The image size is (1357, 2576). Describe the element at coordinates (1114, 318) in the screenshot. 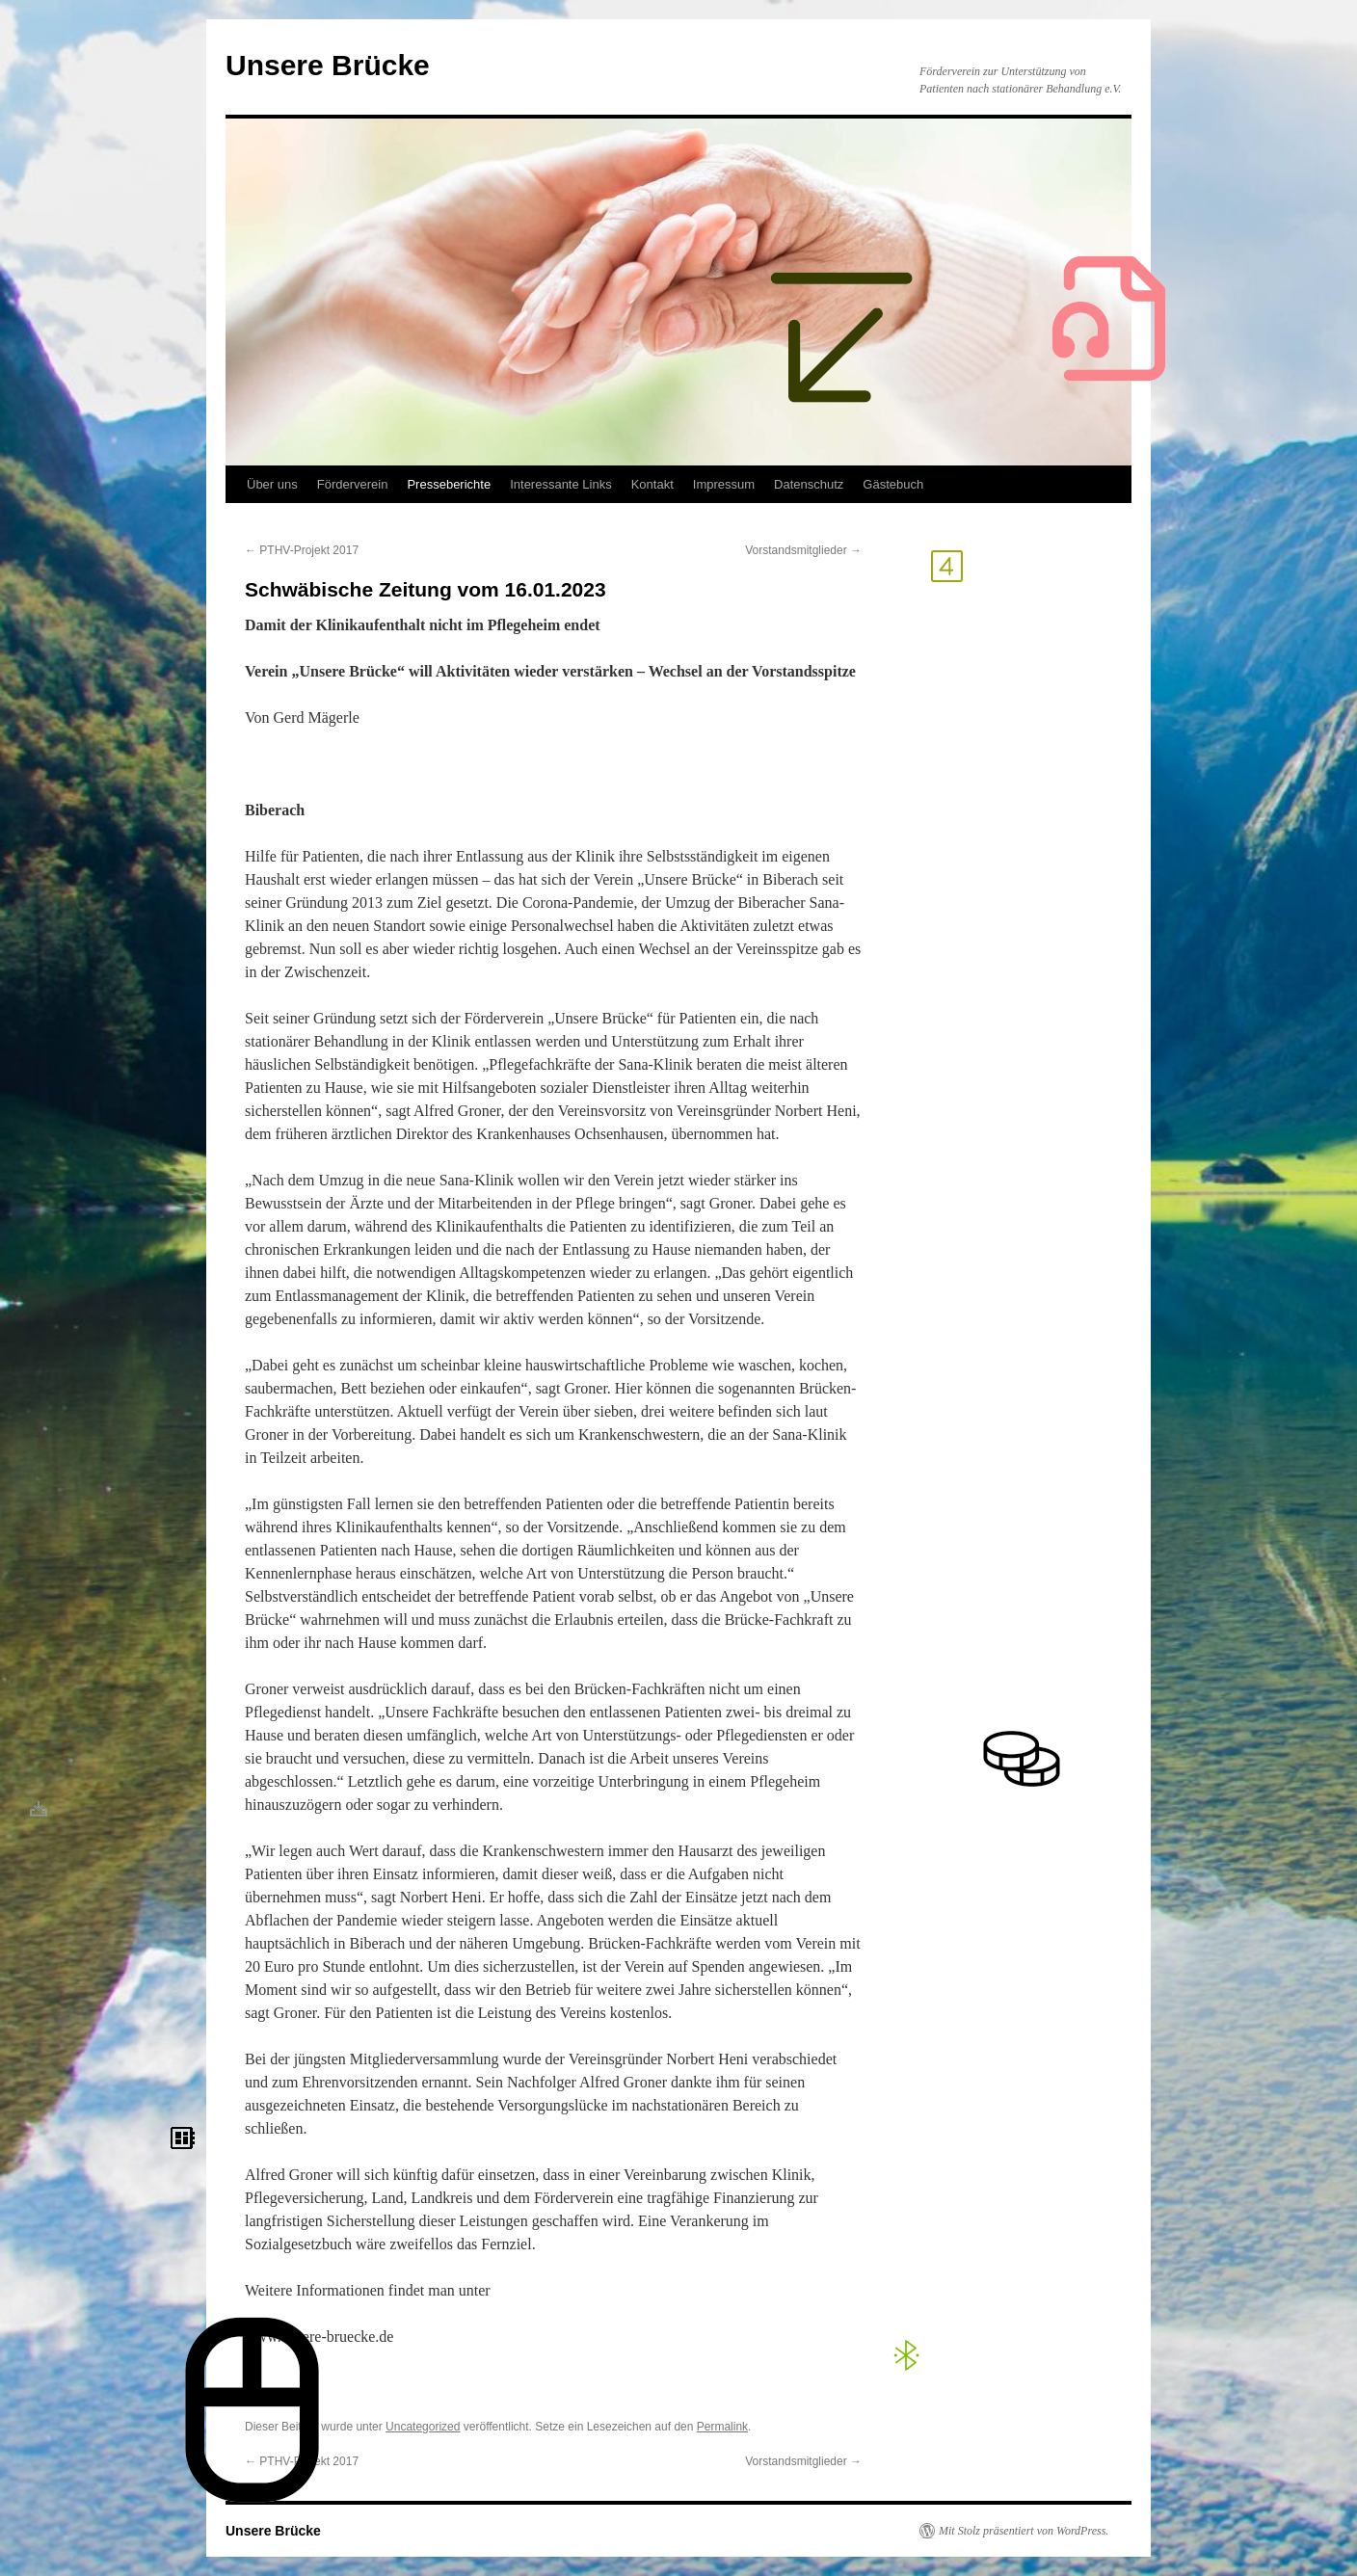

I see `open an audio file` at that location.